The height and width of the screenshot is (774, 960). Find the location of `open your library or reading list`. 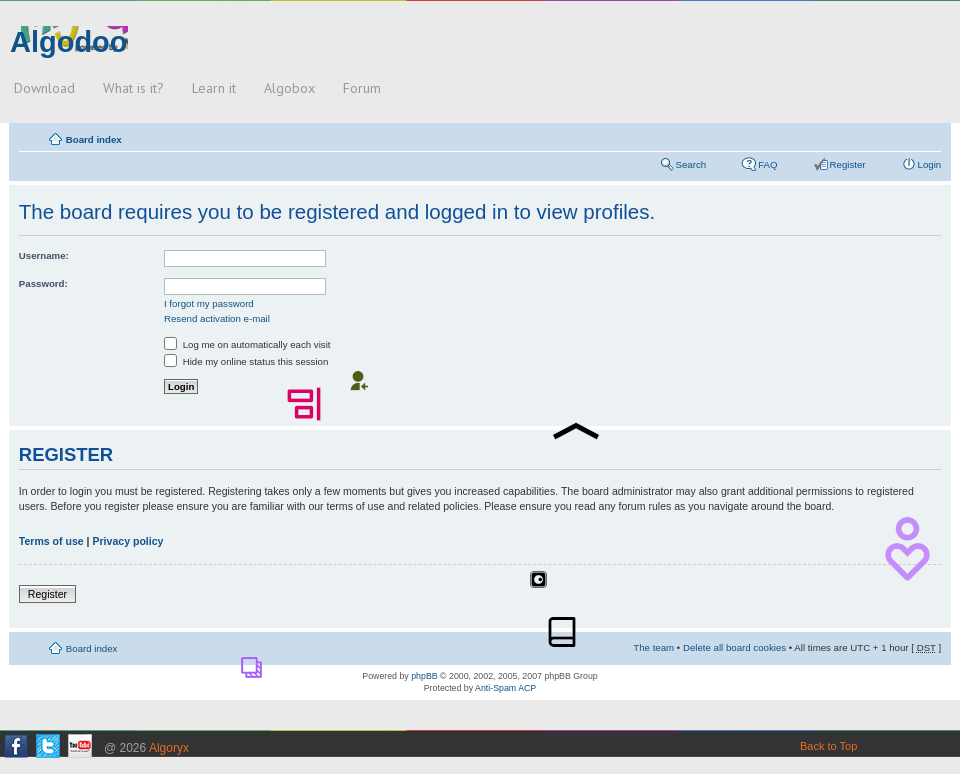

open your library or reading list is located at coordinates (562, 632).